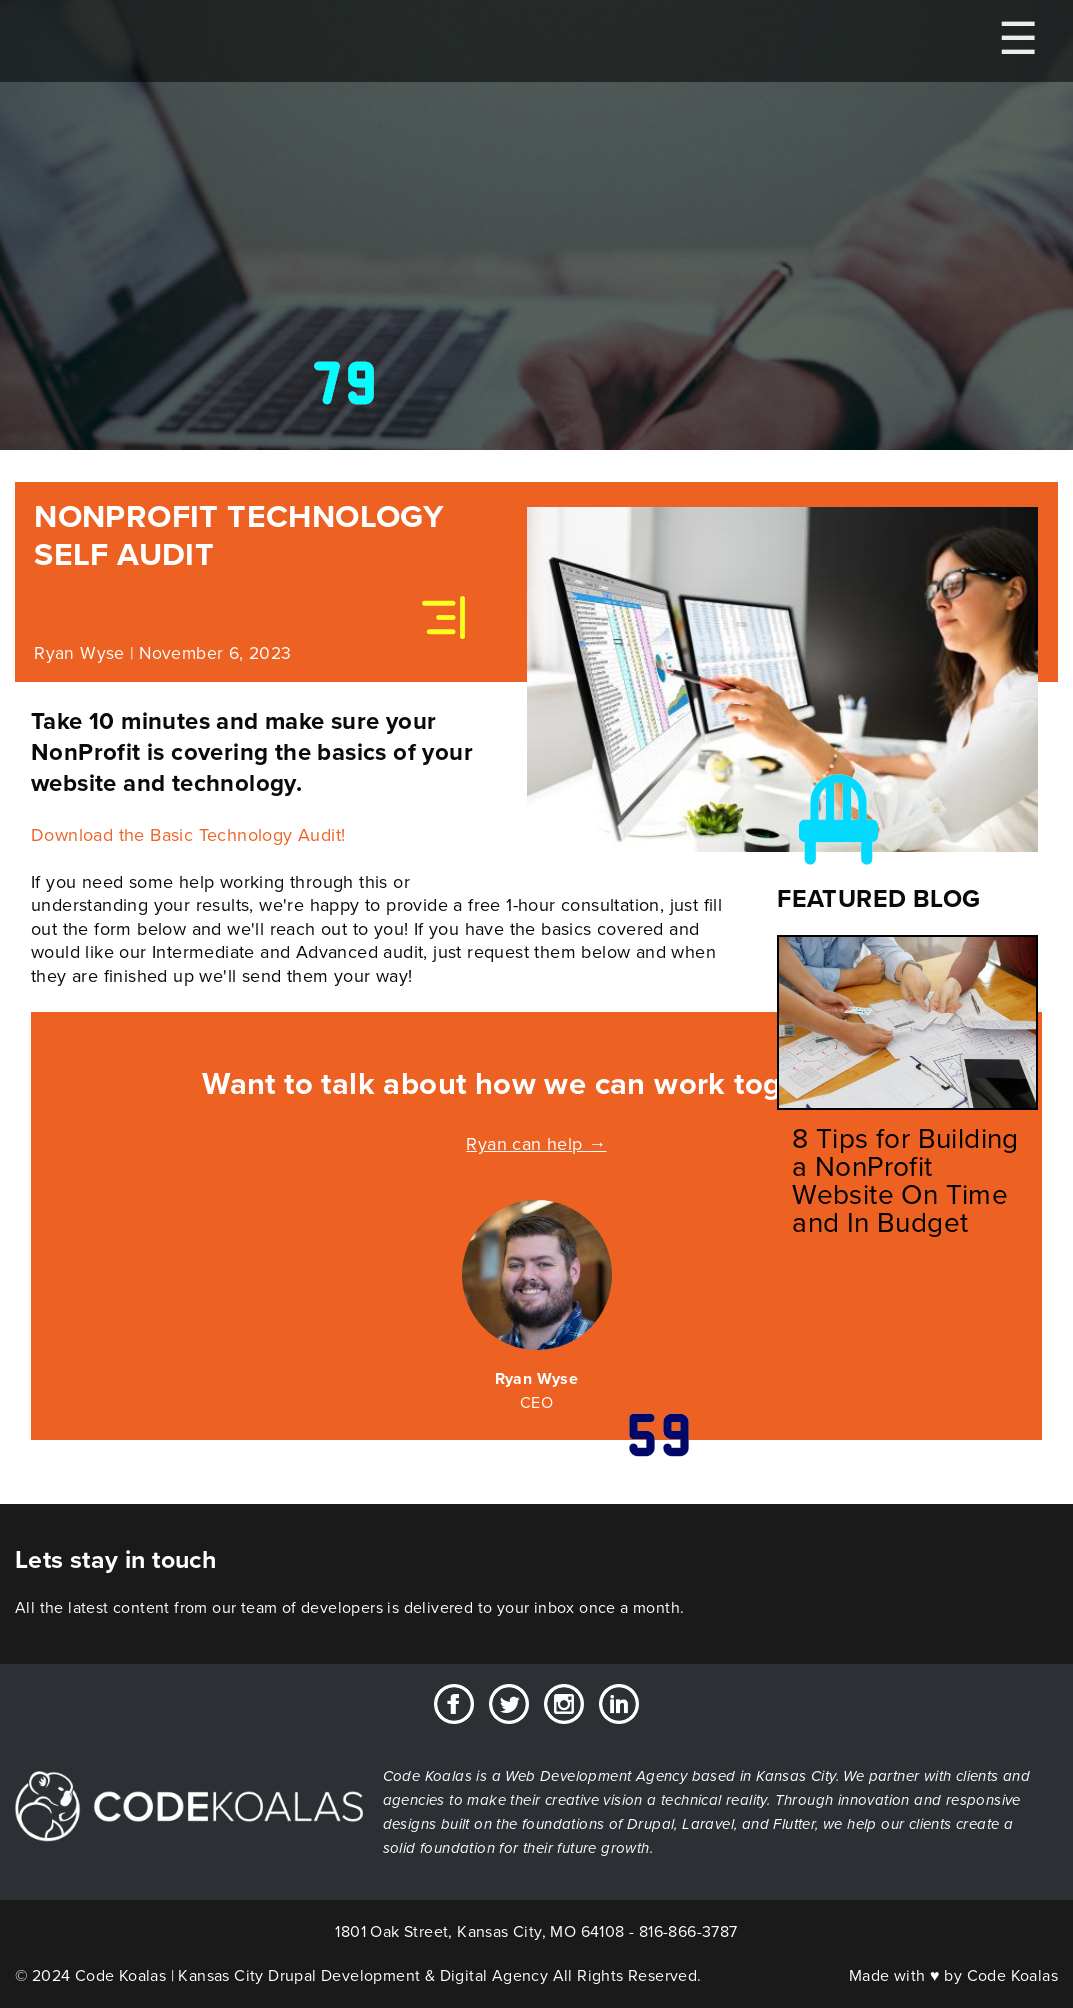 The width and height of the screenshot is (1073, 2008). What do you see at coordinates (659, 1435) in the screenshot?
I see `indicates 59 items, notifications, or count` at bounding box center [659, 1435].